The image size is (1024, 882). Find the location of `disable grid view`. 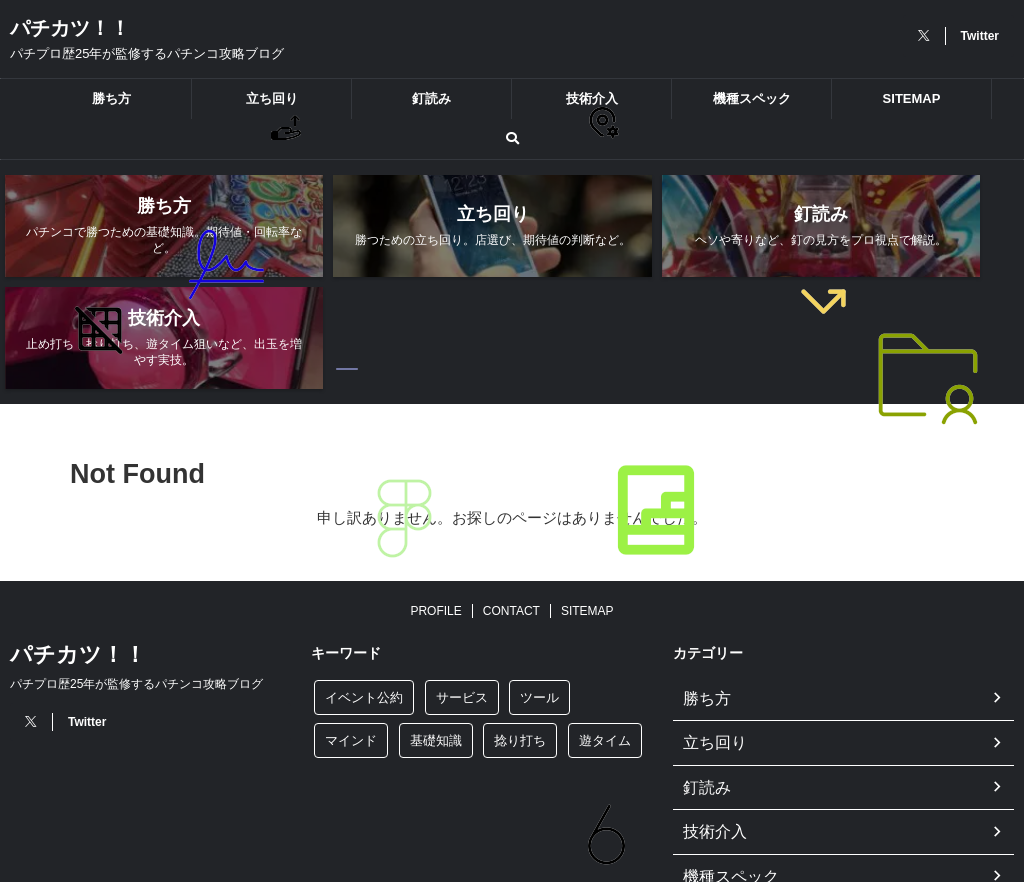

disable grid view is located at coordinates (100, 329).